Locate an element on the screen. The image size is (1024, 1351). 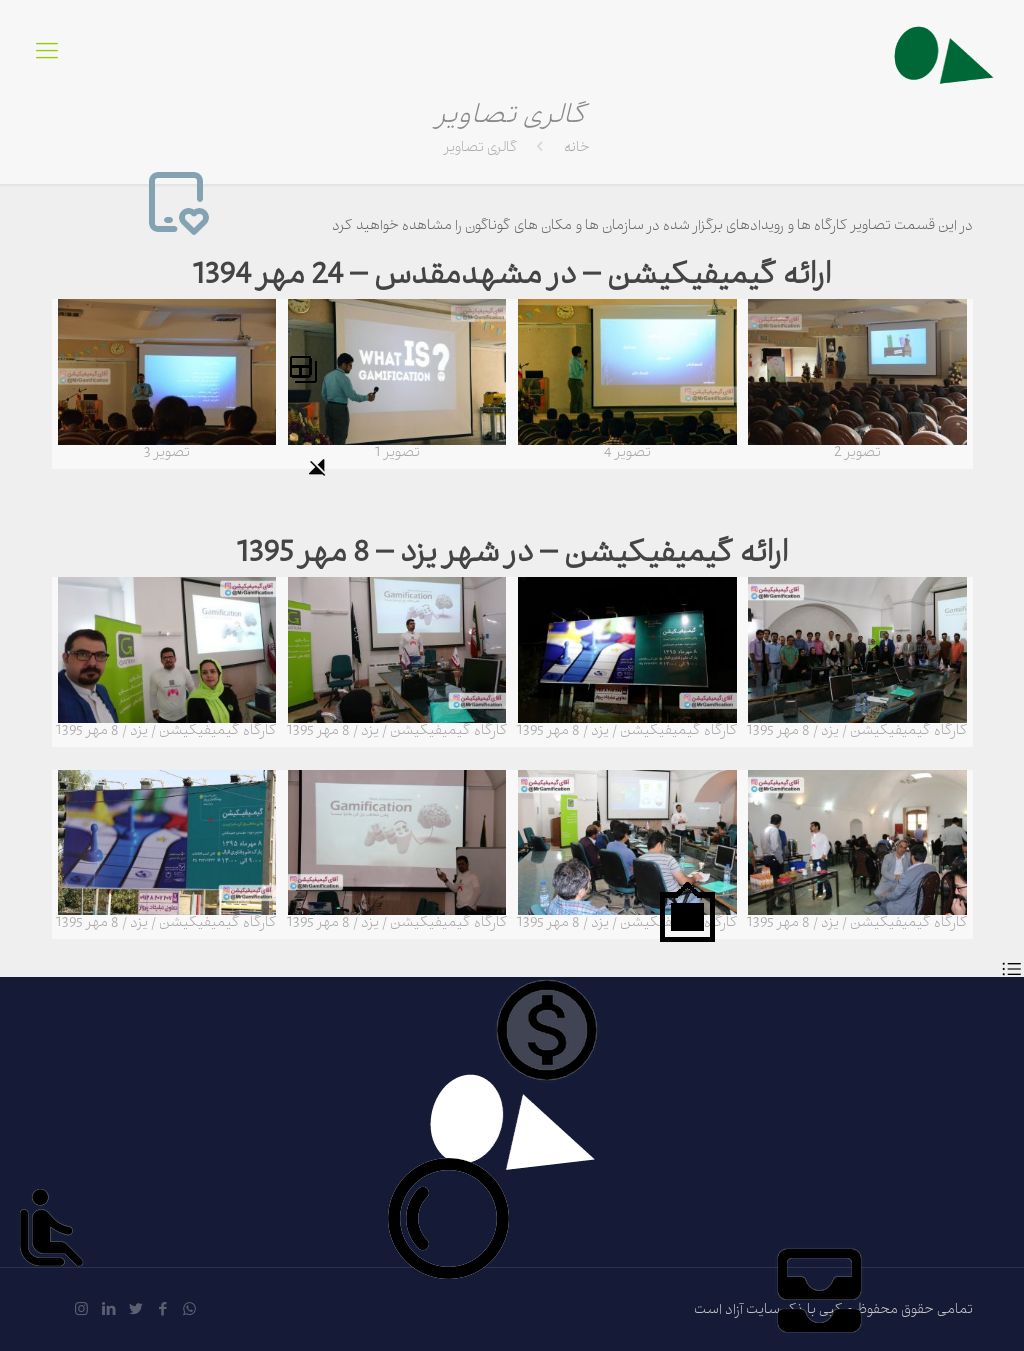
create a backup copy of table data is located at coordinates (303, 369).